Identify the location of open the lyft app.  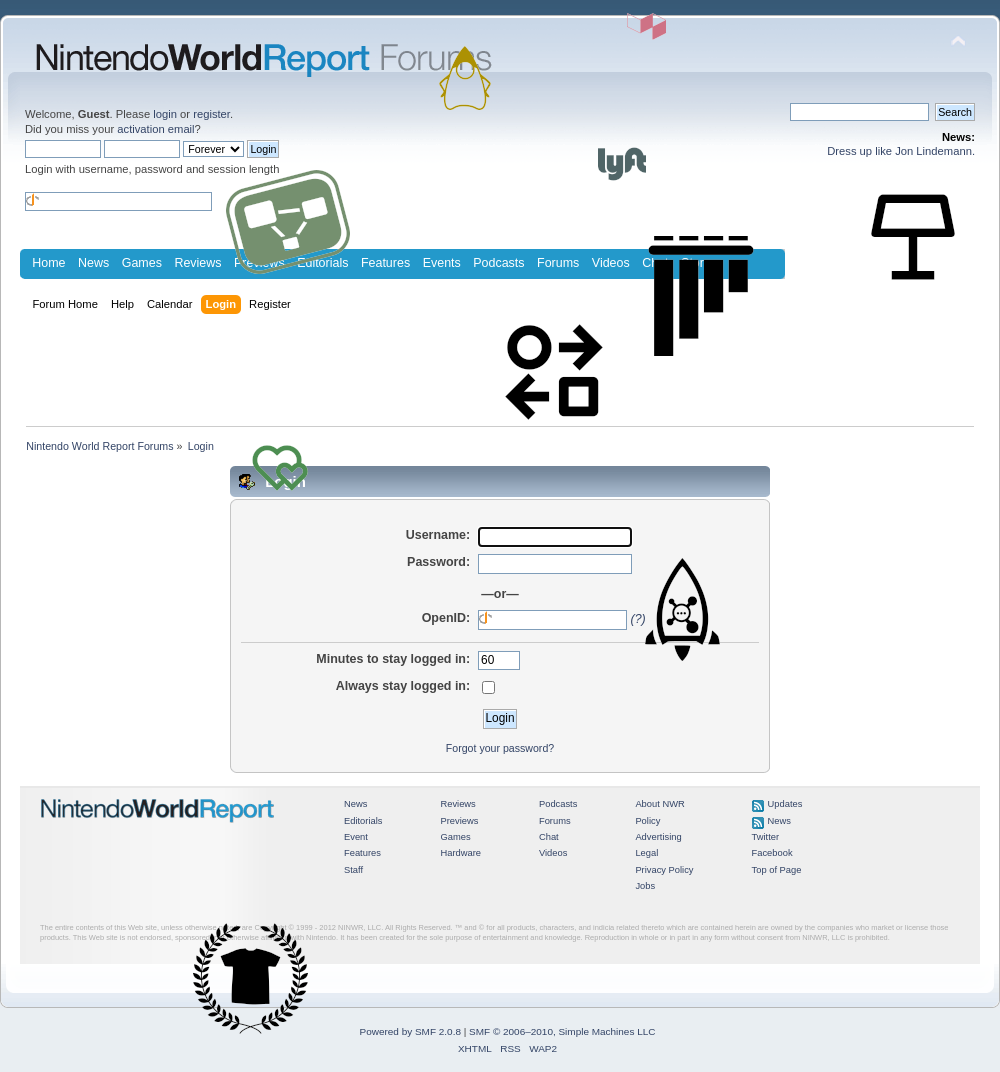
(622, 164).